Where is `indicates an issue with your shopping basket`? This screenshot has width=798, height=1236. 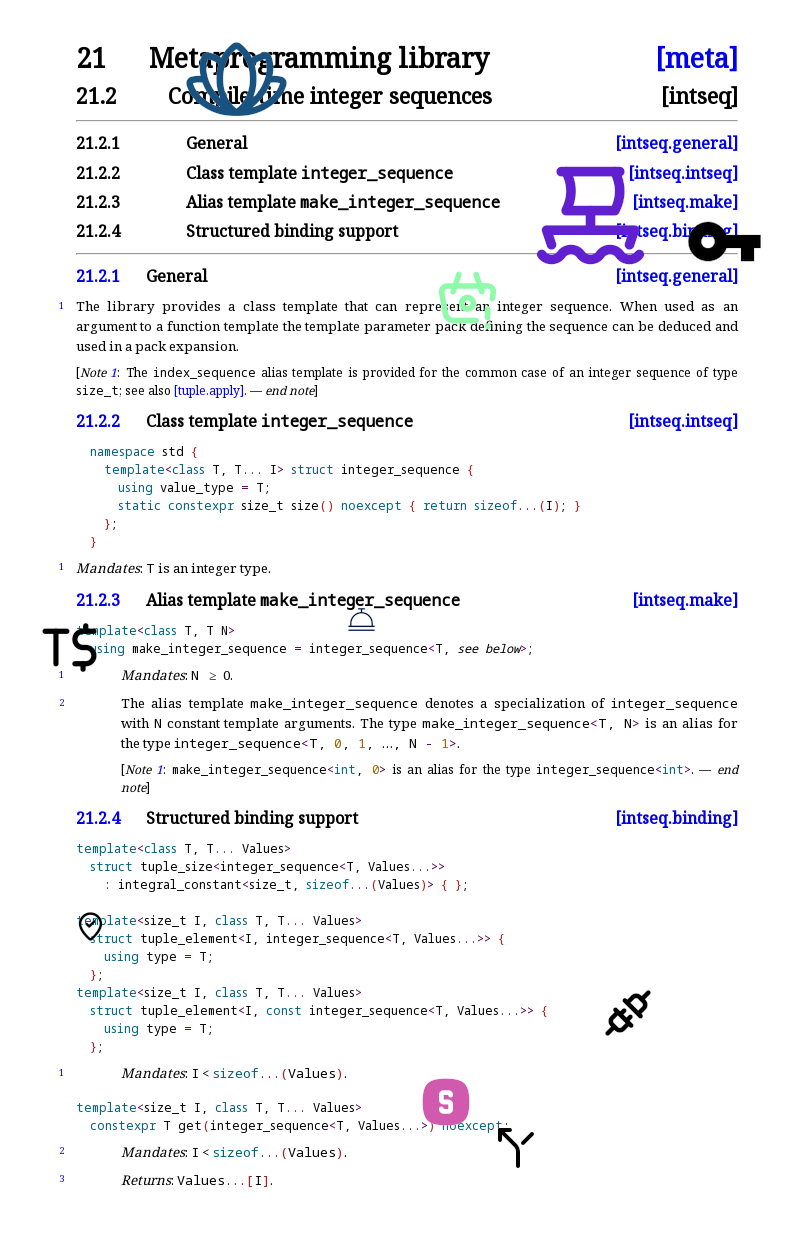
indicates an issue with your shopping basket is located at coordinates (467, 297).